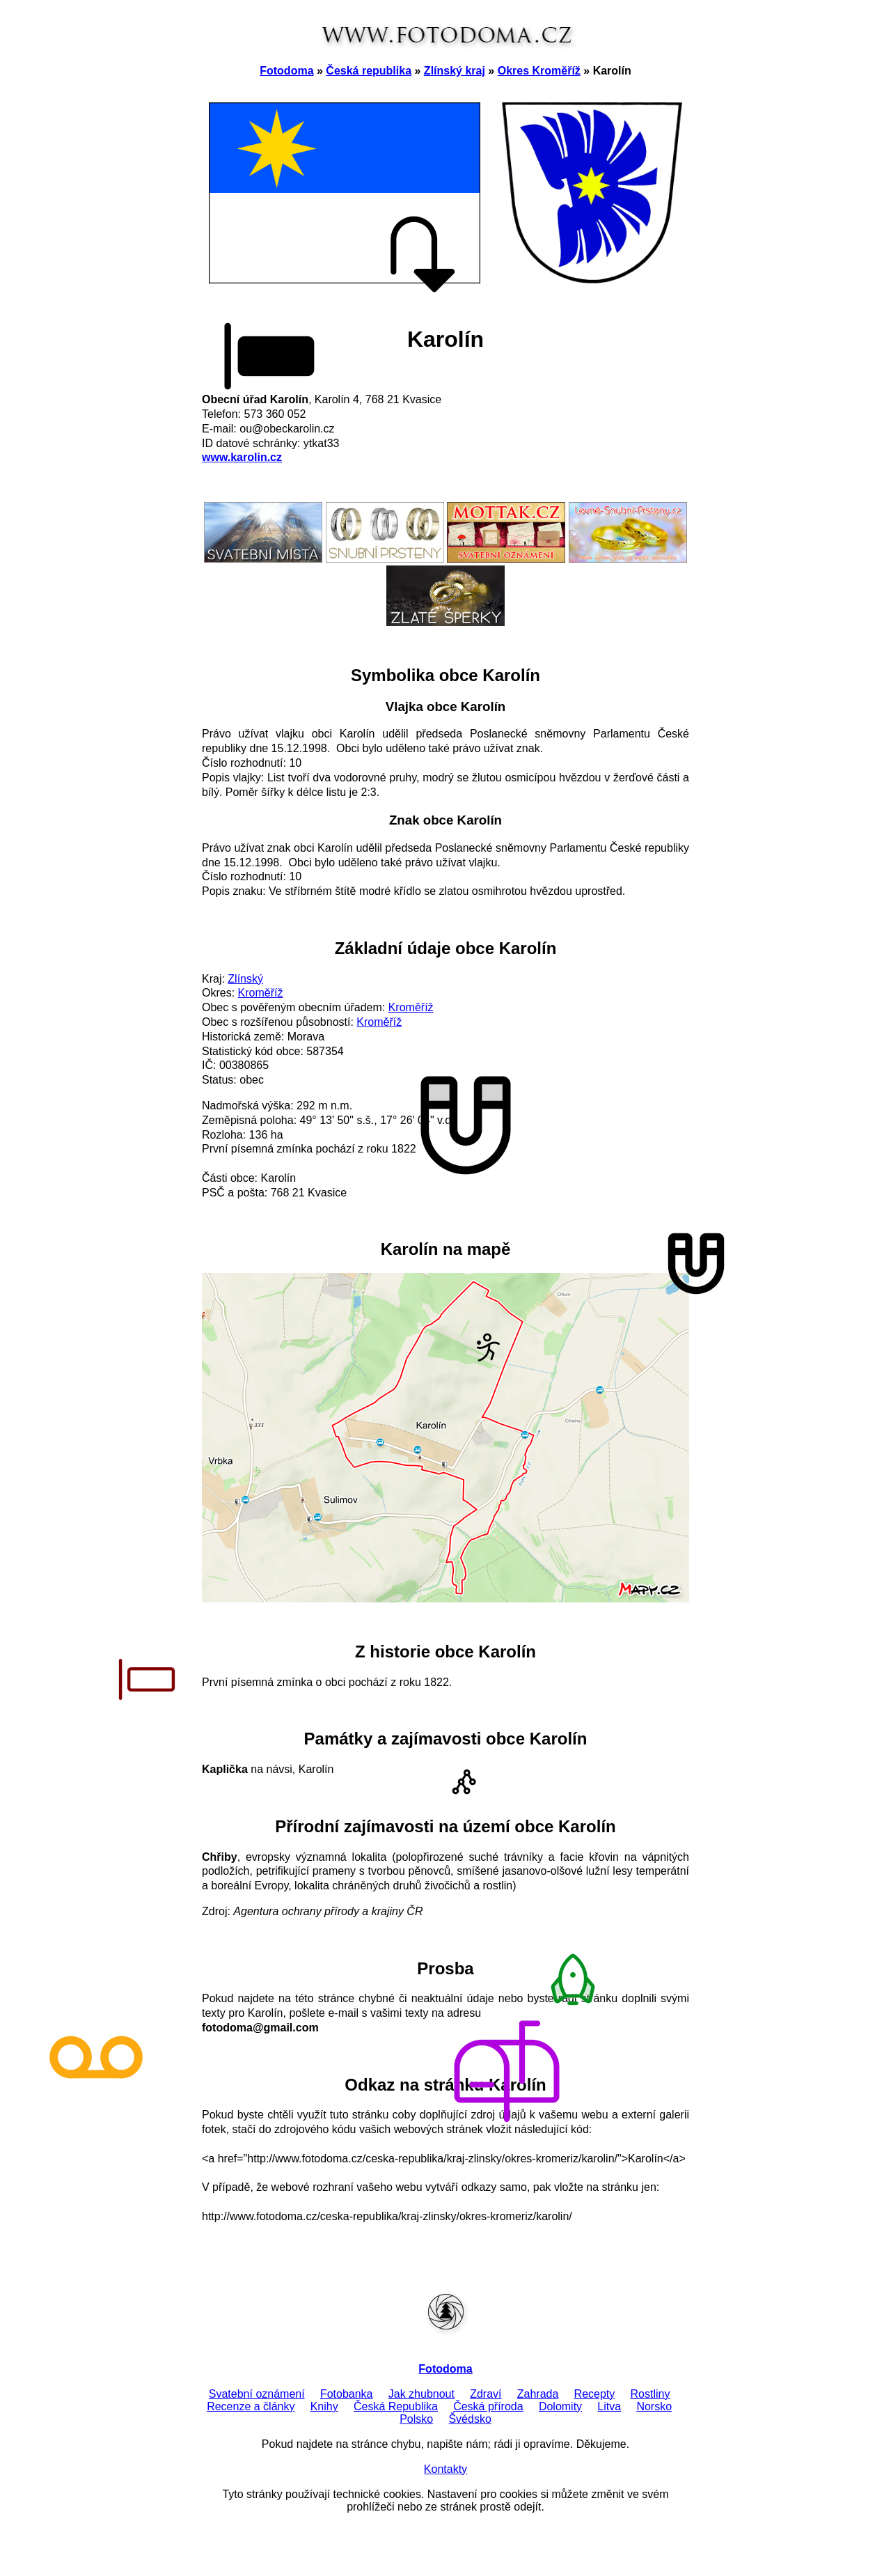 This screenshot has width=891, height=2576. Describe the element at coordinates (573, 1981) in the screenshot. I see `launch or deploy an application` at that location.